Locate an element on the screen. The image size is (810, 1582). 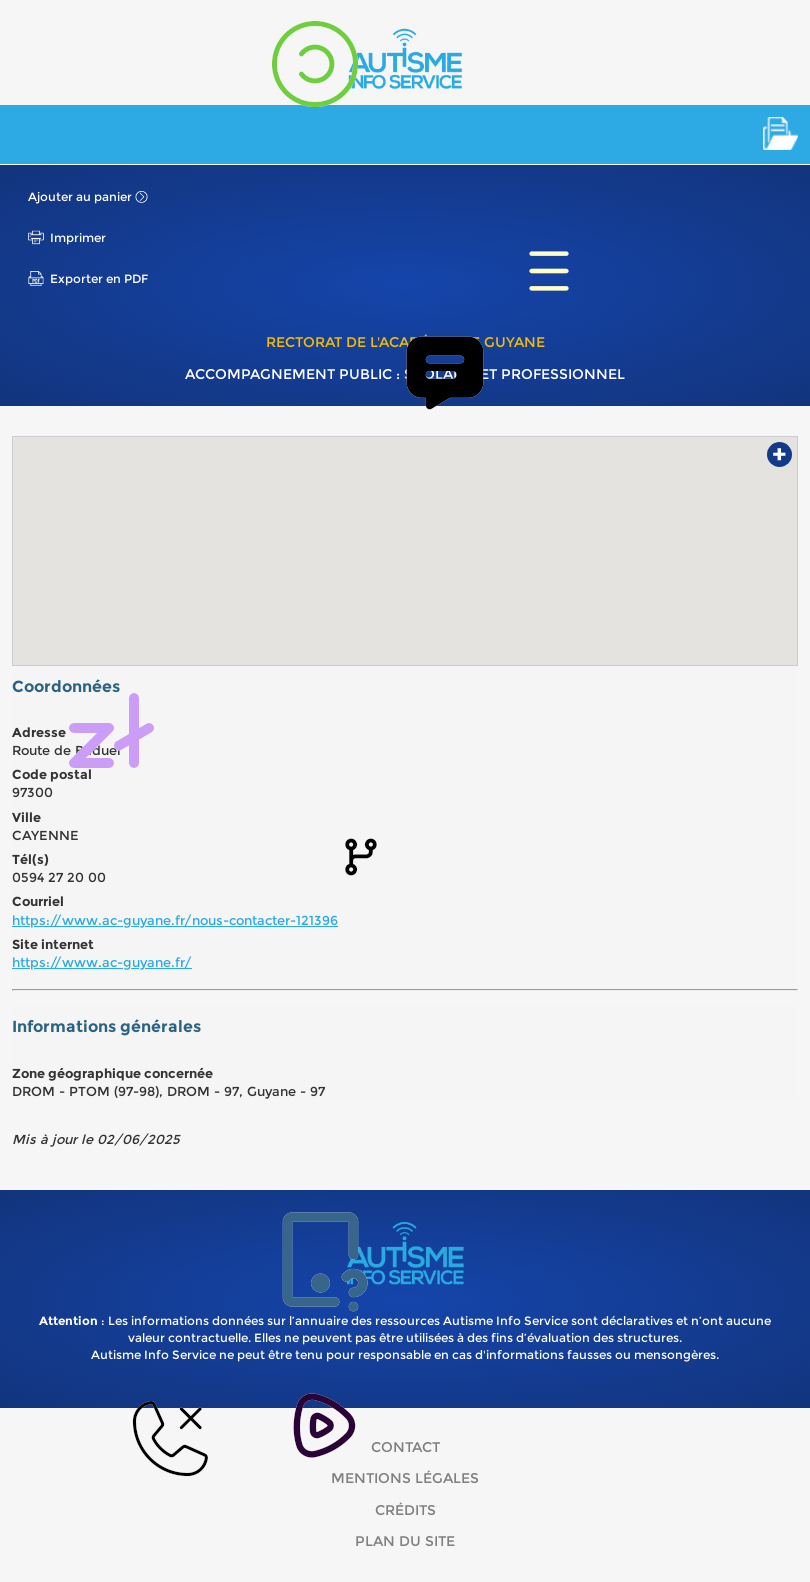
toggle medium density view for list items is located at coordinates (549, 271).